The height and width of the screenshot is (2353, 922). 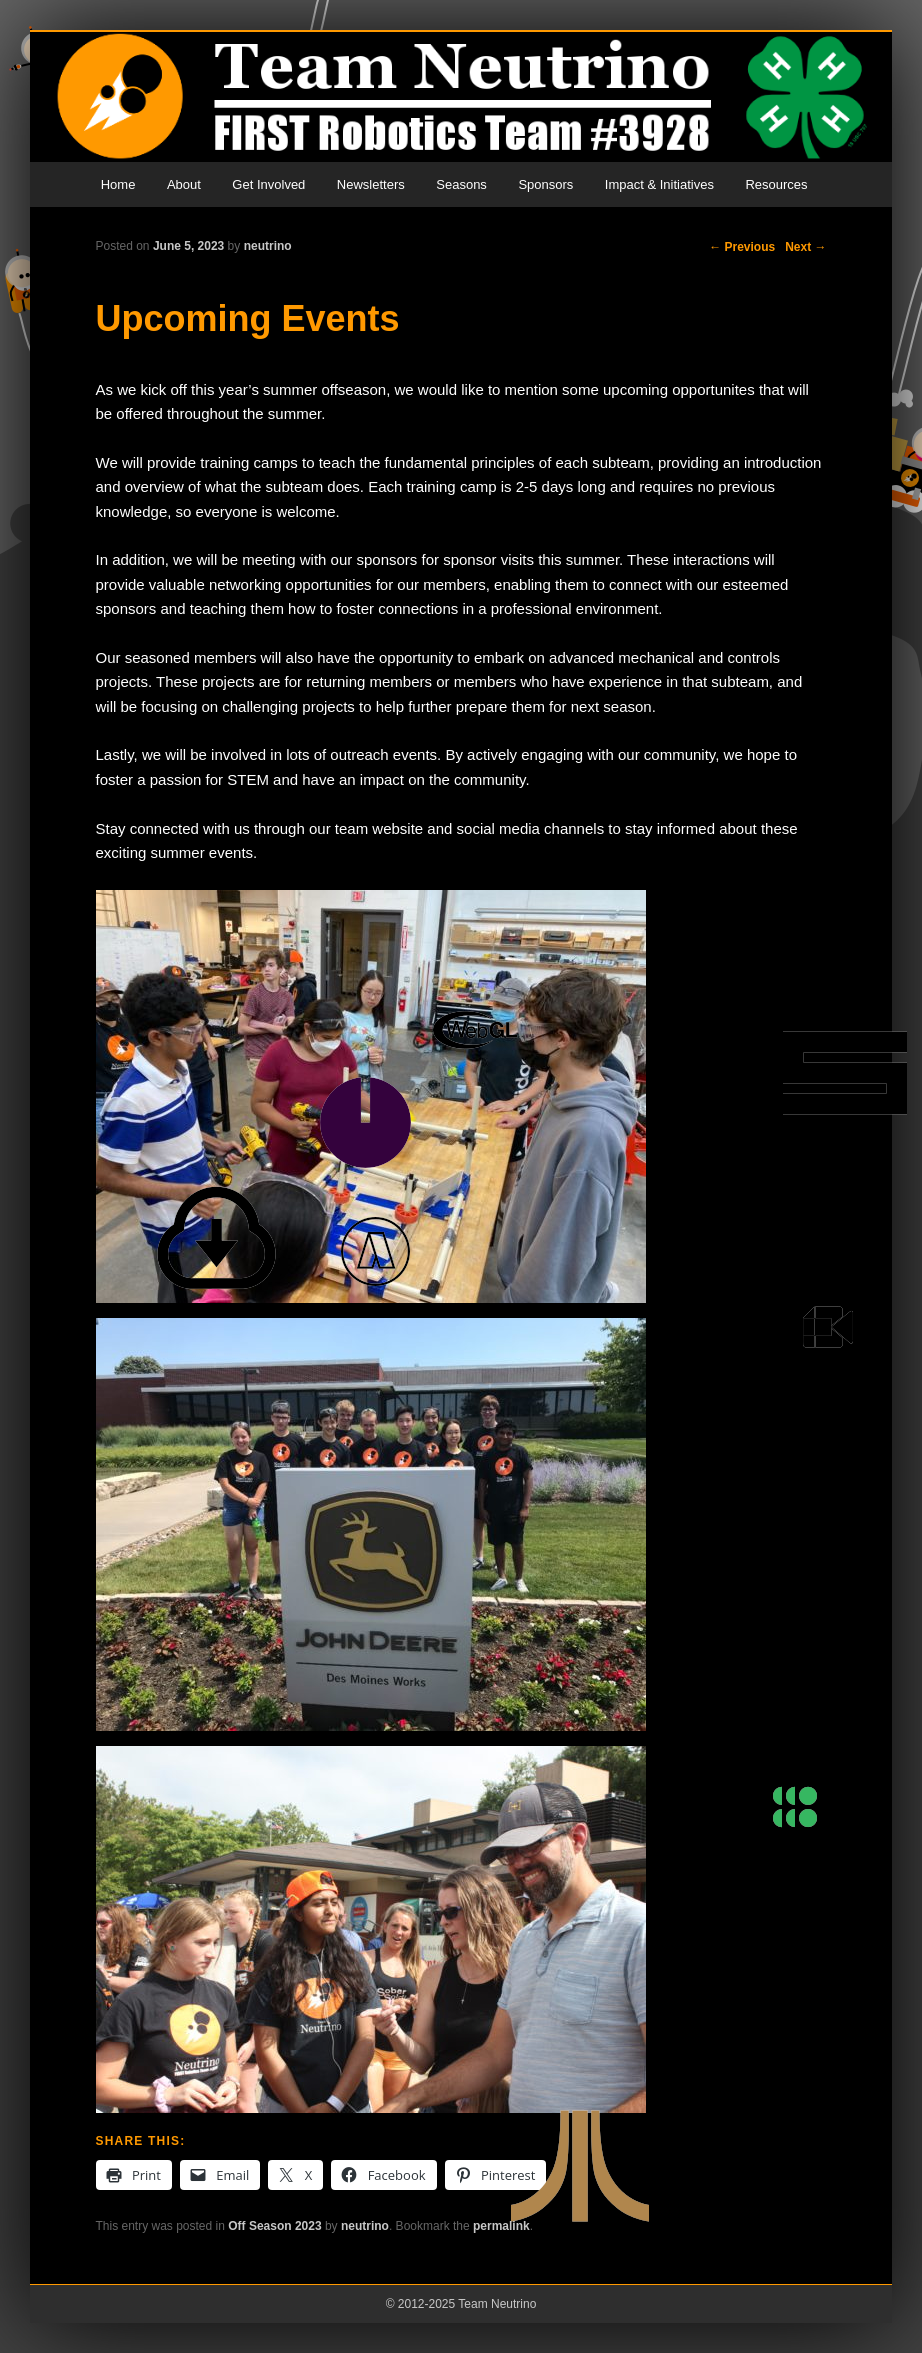 I want to click on Atari brand logo, so click(x=580, y=2166).